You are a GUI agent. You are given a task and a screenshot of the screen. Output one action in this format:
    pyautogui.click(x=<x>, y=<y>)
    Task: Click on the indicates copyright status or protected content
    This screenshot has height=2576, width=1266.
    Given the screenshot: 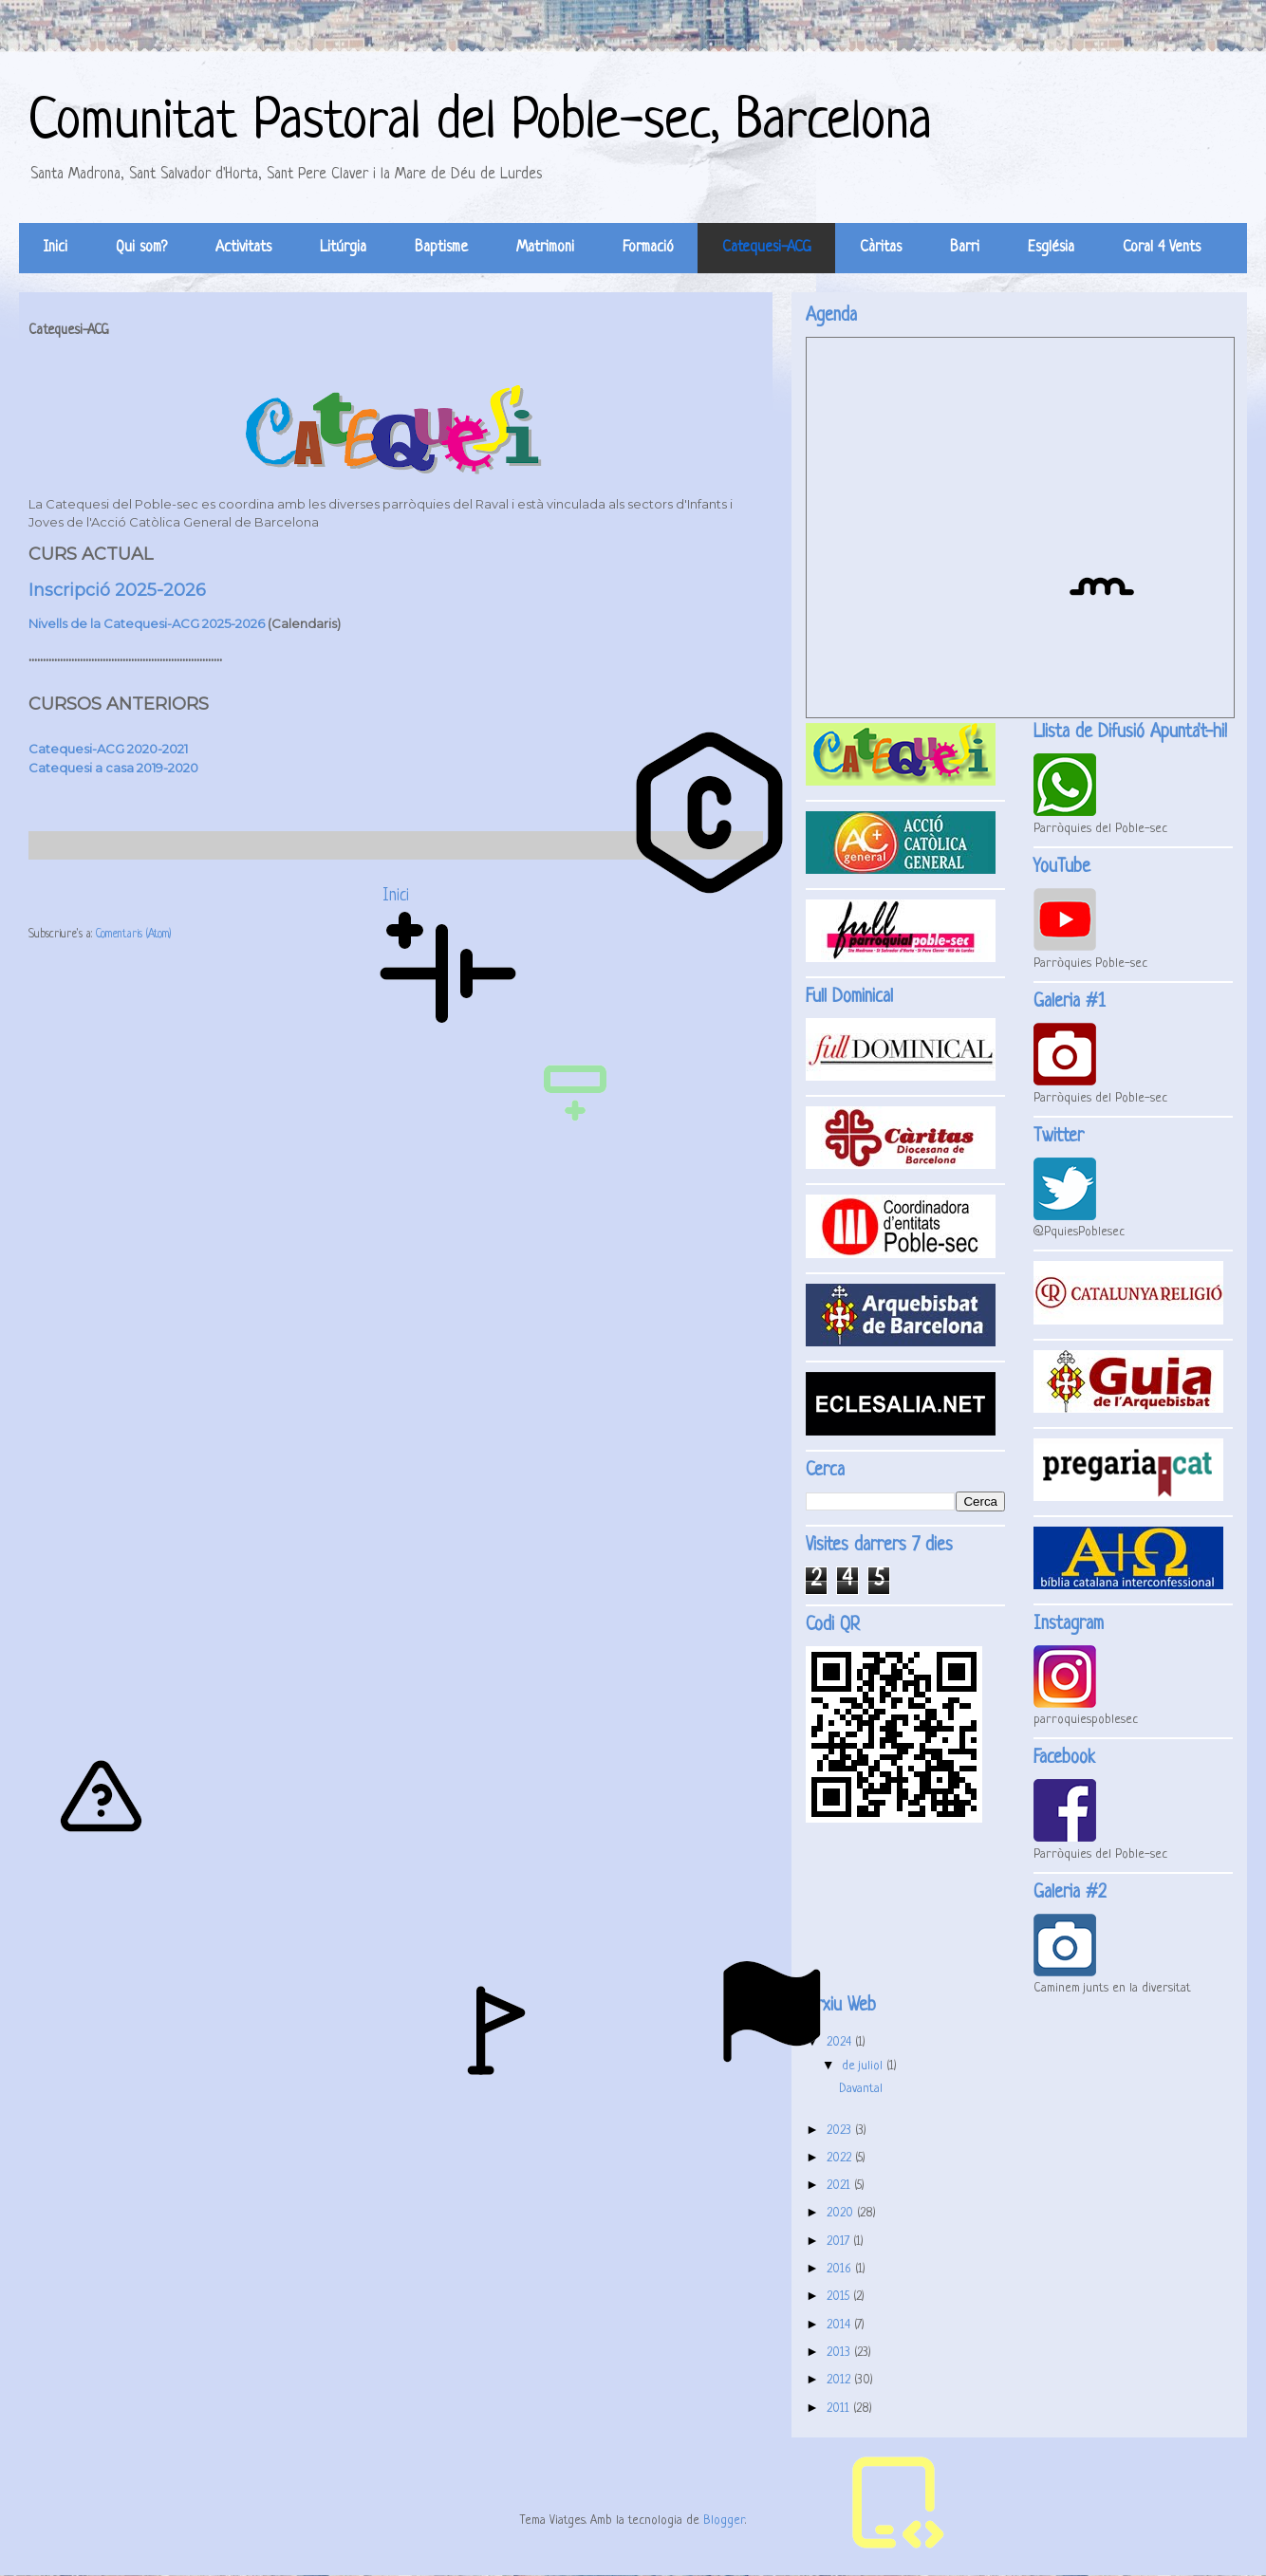 What is the action you would take?
    pyautogui.click(x=709, y=812)
    